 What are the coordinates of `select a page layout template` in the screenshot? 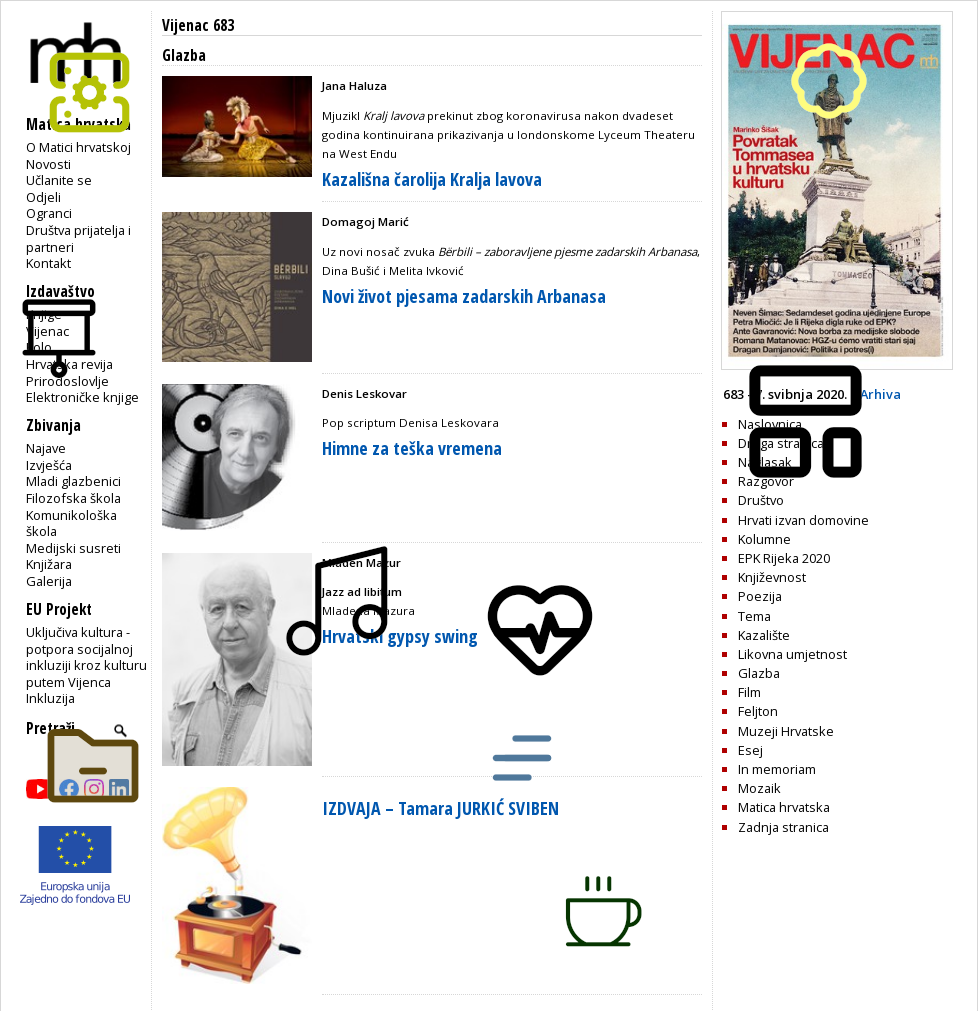 It's located at (805, 421).